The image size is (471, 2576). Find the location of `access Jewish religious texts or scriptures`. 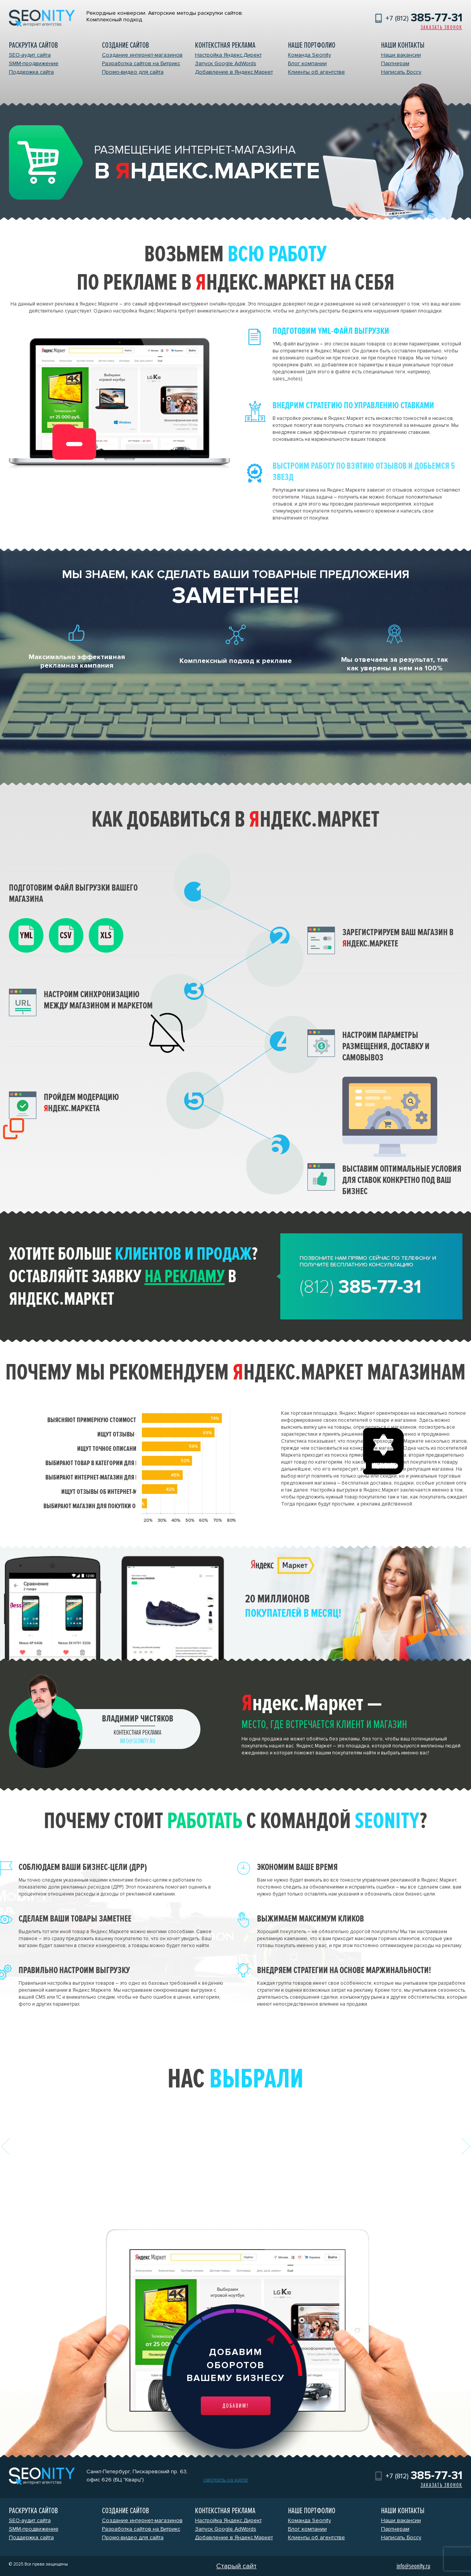

access Jewish religious texts or scriptures is located at coordinates (383, 1451).